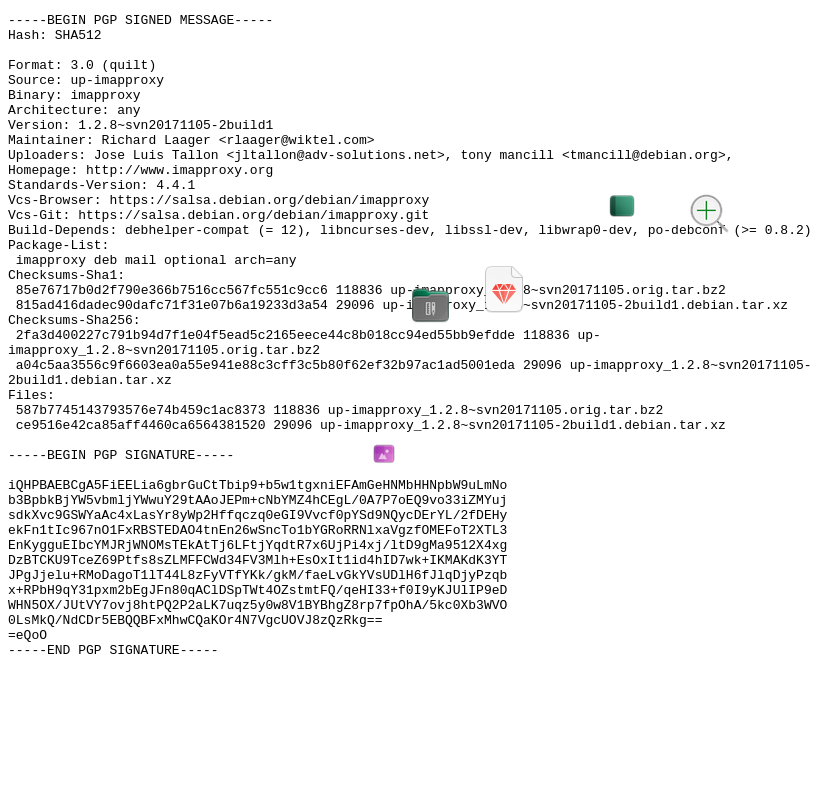  What do you see at coordinates (709, 213) in the screenshot?
I see `zoom to fit content within the visible area` at bounding box center [709, 213].